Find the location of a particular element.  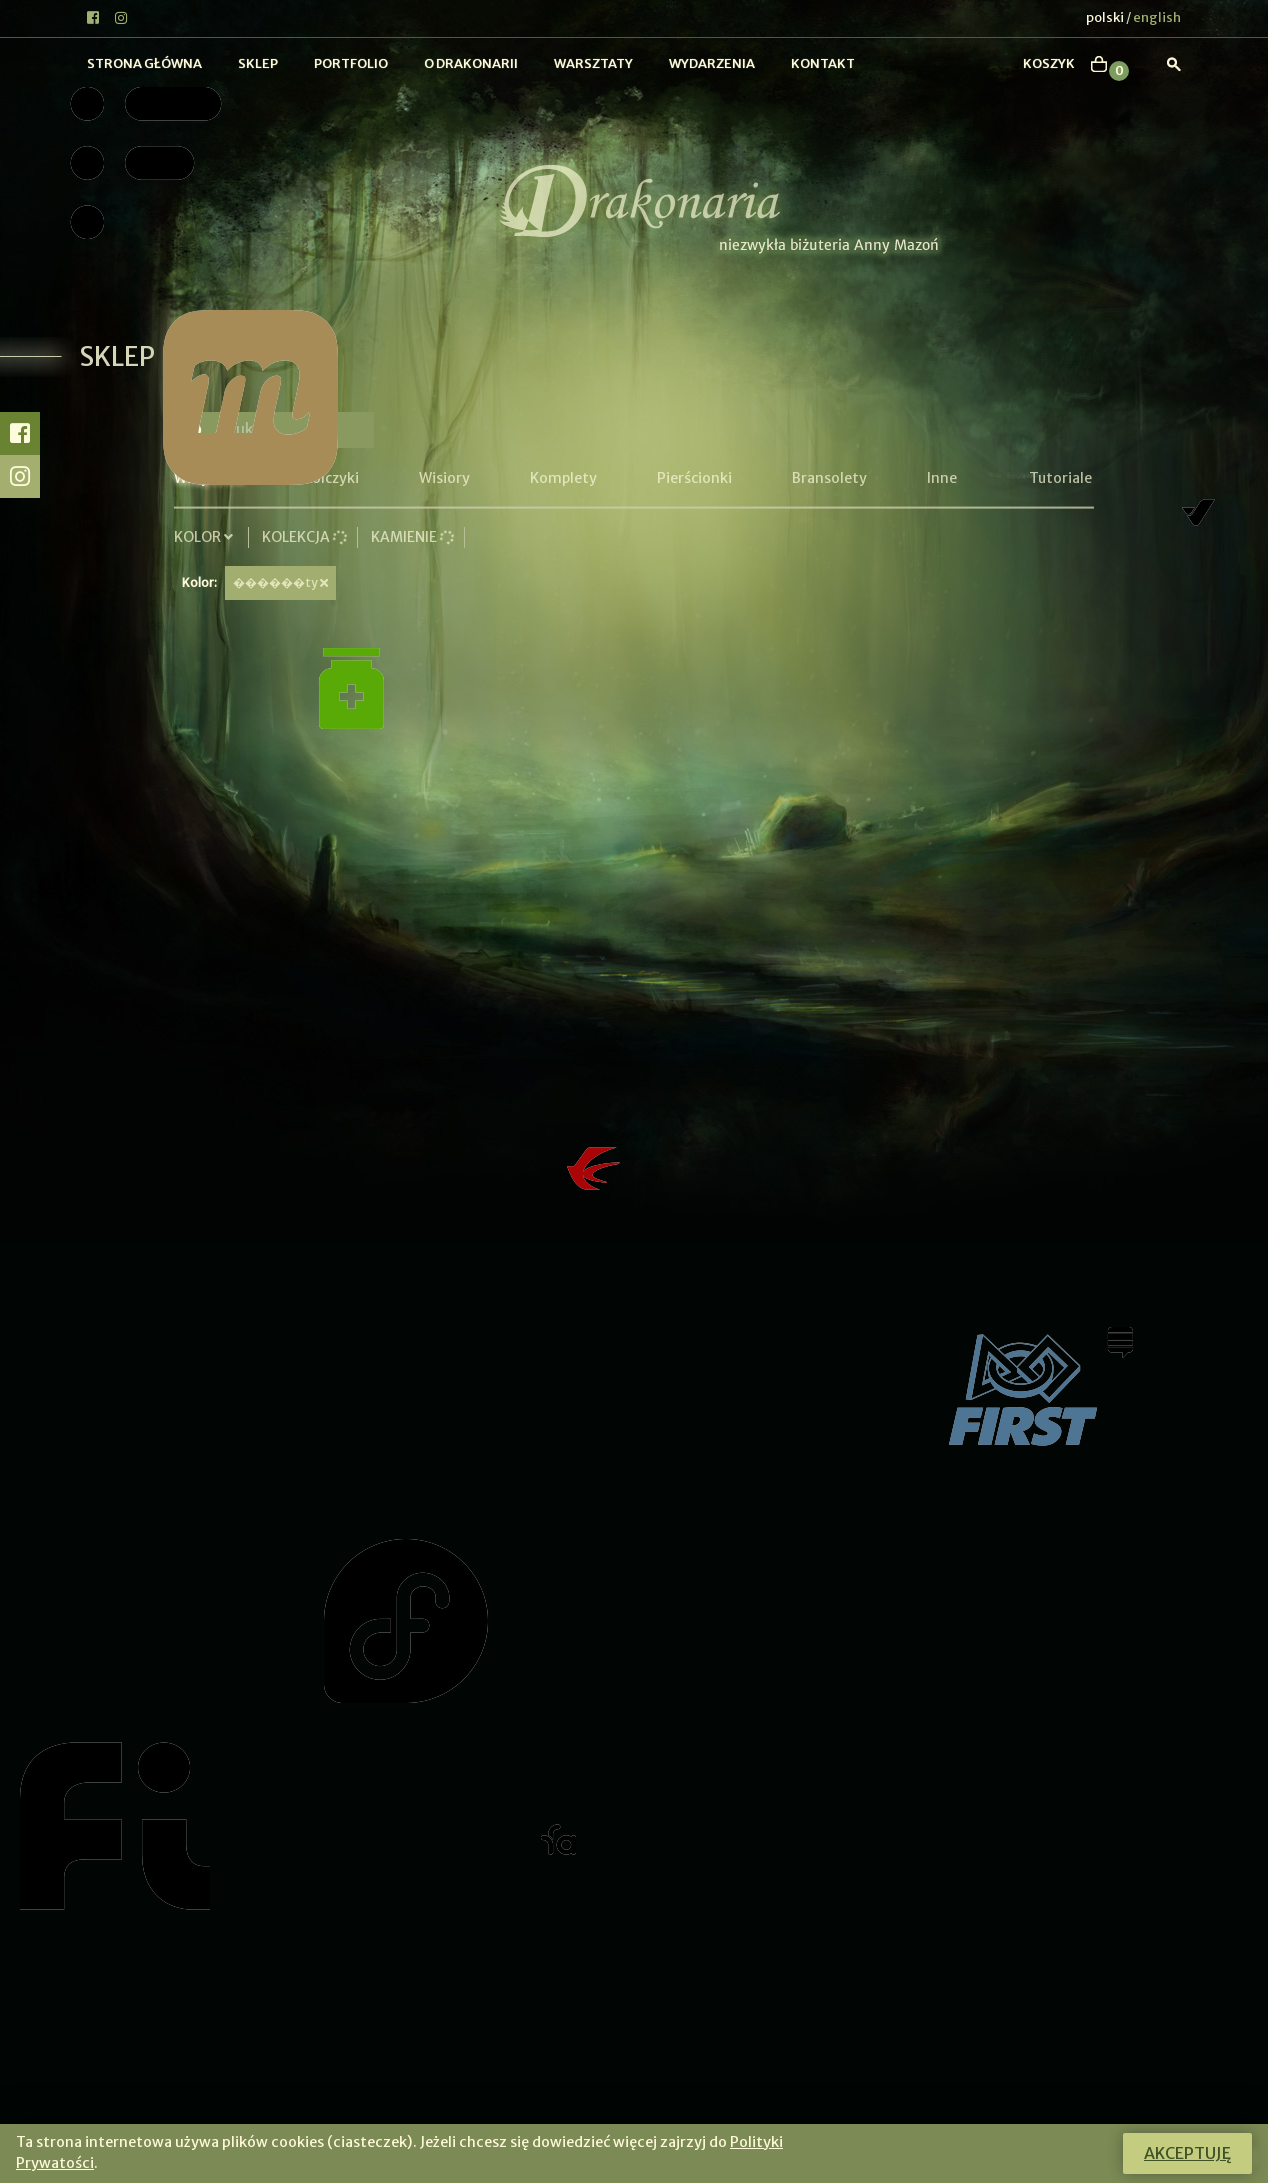

open Favro project management app is located at coordinates (558, 1839).